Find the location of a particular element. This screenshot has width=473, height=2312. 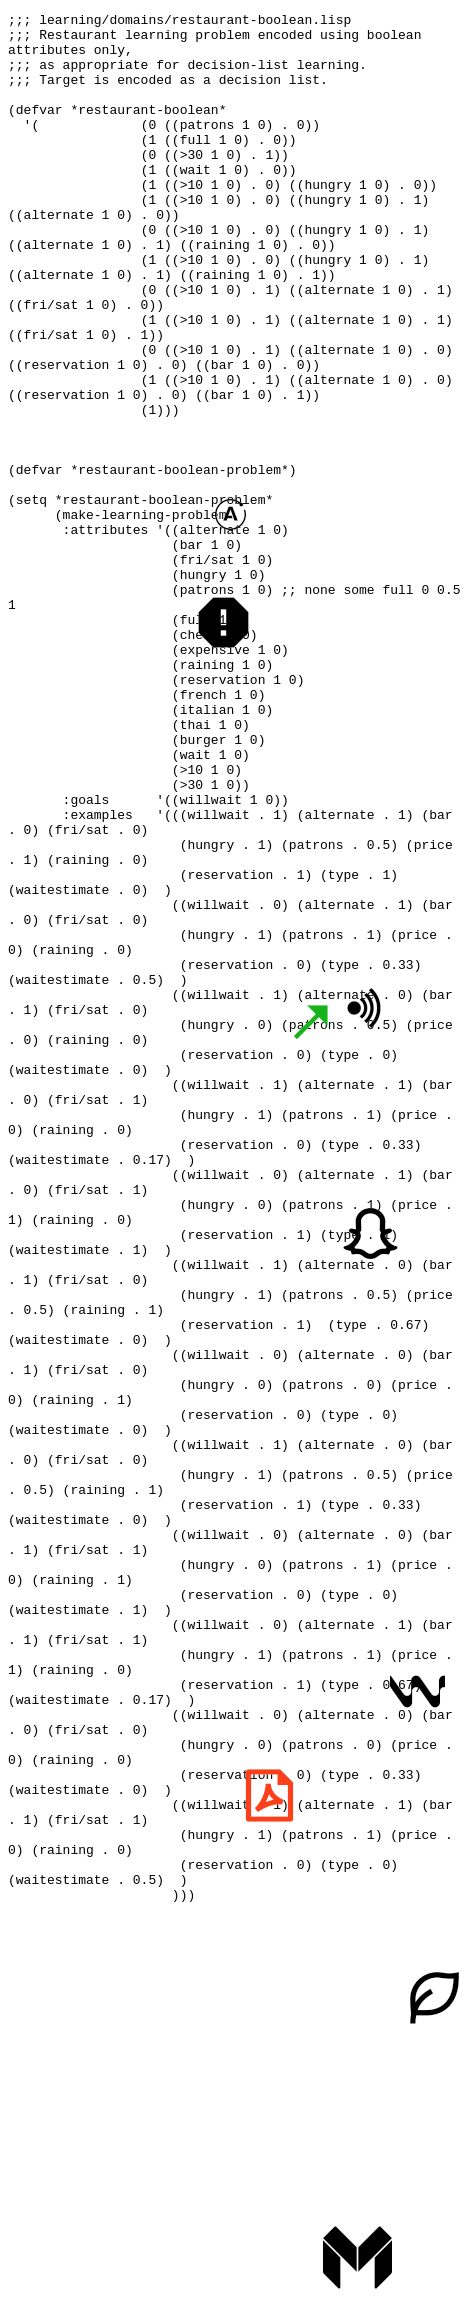

indicates eco-friendly or sustainable option is located at coordinates (434, 1996).